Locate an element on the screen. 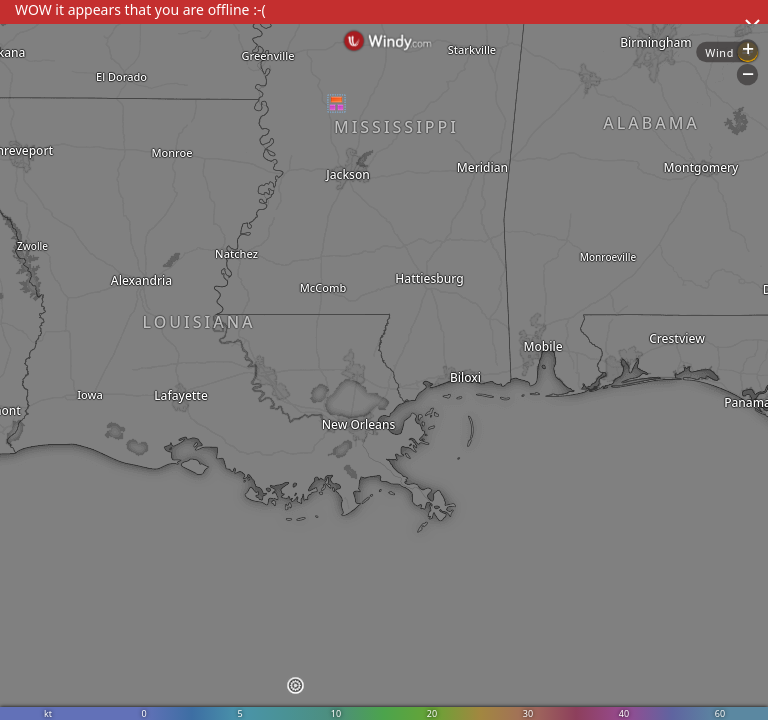  open system settings is located at coordinates (295, 685).